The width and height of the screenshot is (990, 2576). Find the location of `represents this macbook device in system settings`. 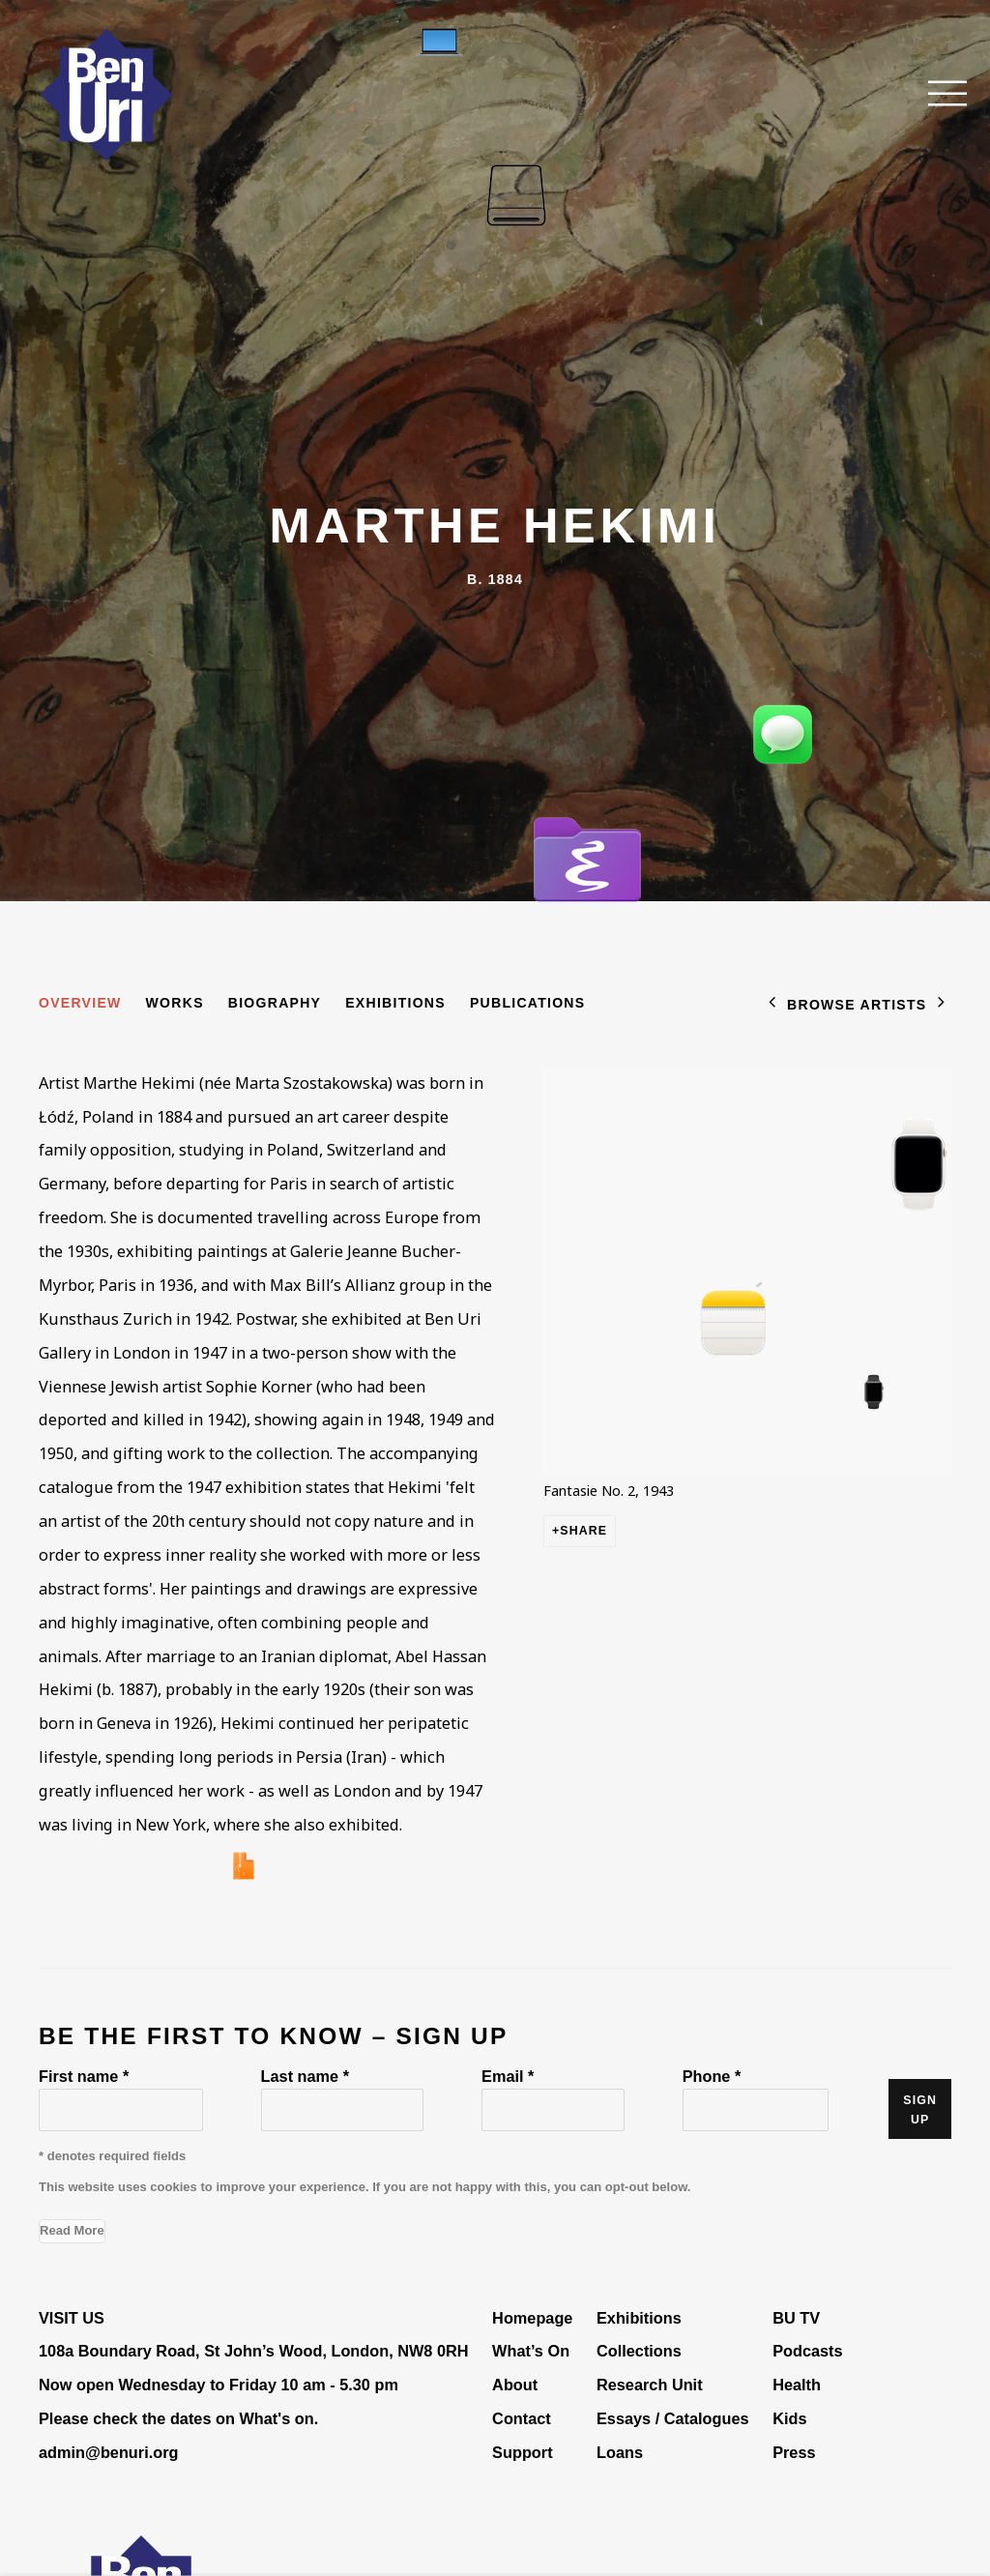

represents this macbook device in system settings is located at coordinates (439, 38).